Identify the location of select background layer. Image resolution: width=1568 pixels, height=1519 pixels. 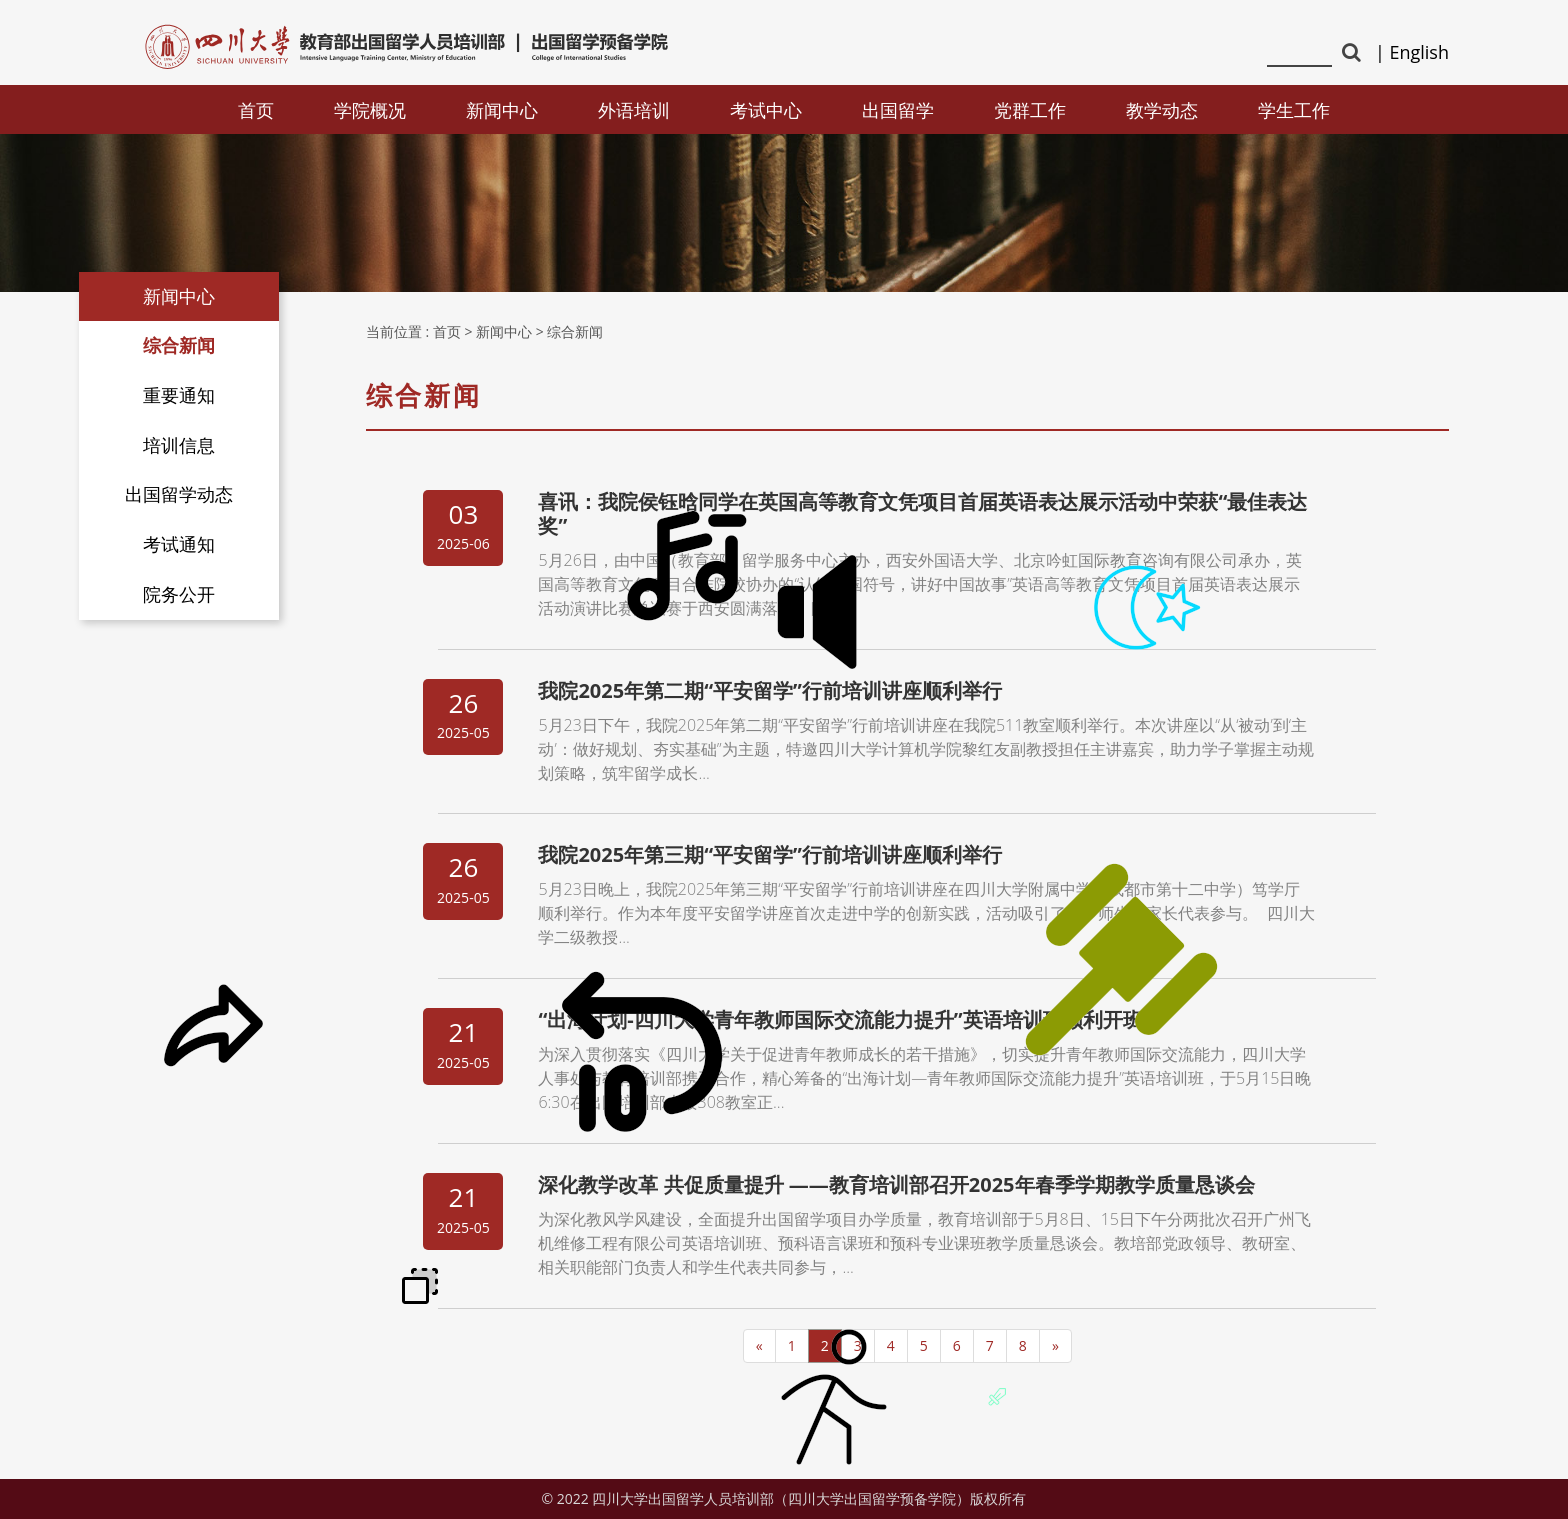
(420, 1286).